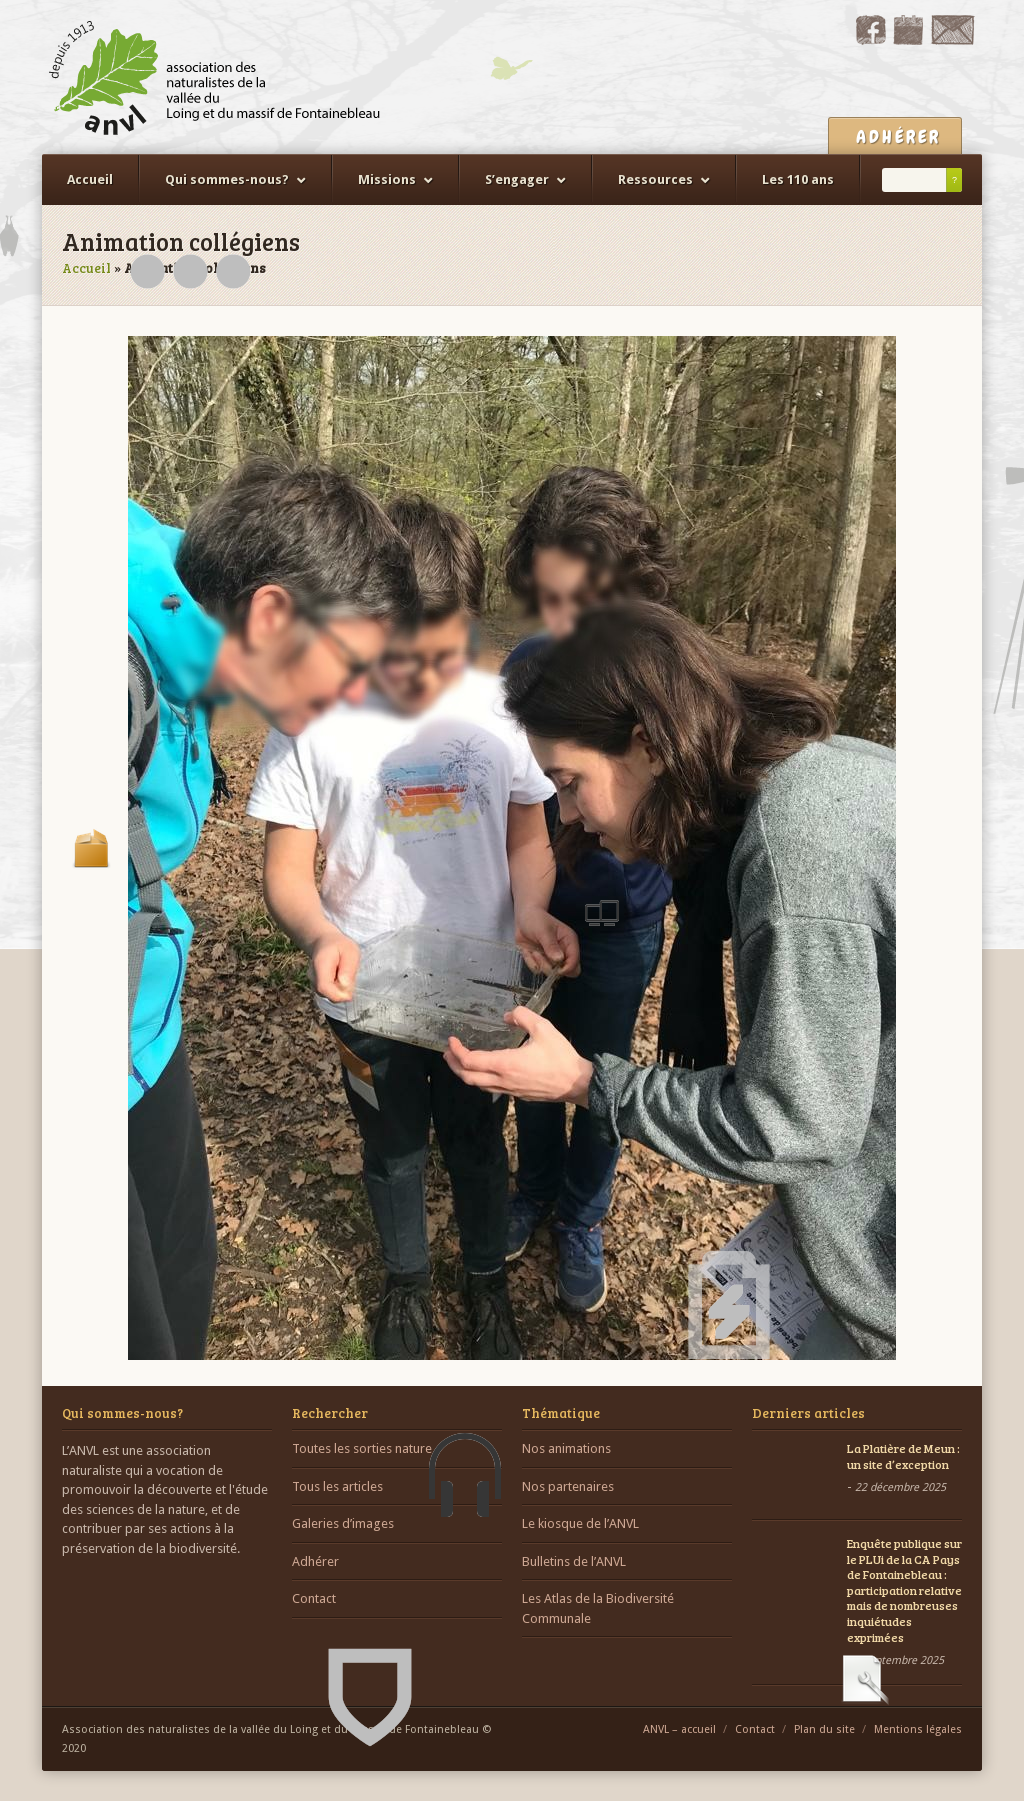 Image resolution: width=1024 pixels, height=1801 pixels. I want to click on generic package or archive file type, so click(91, 849).